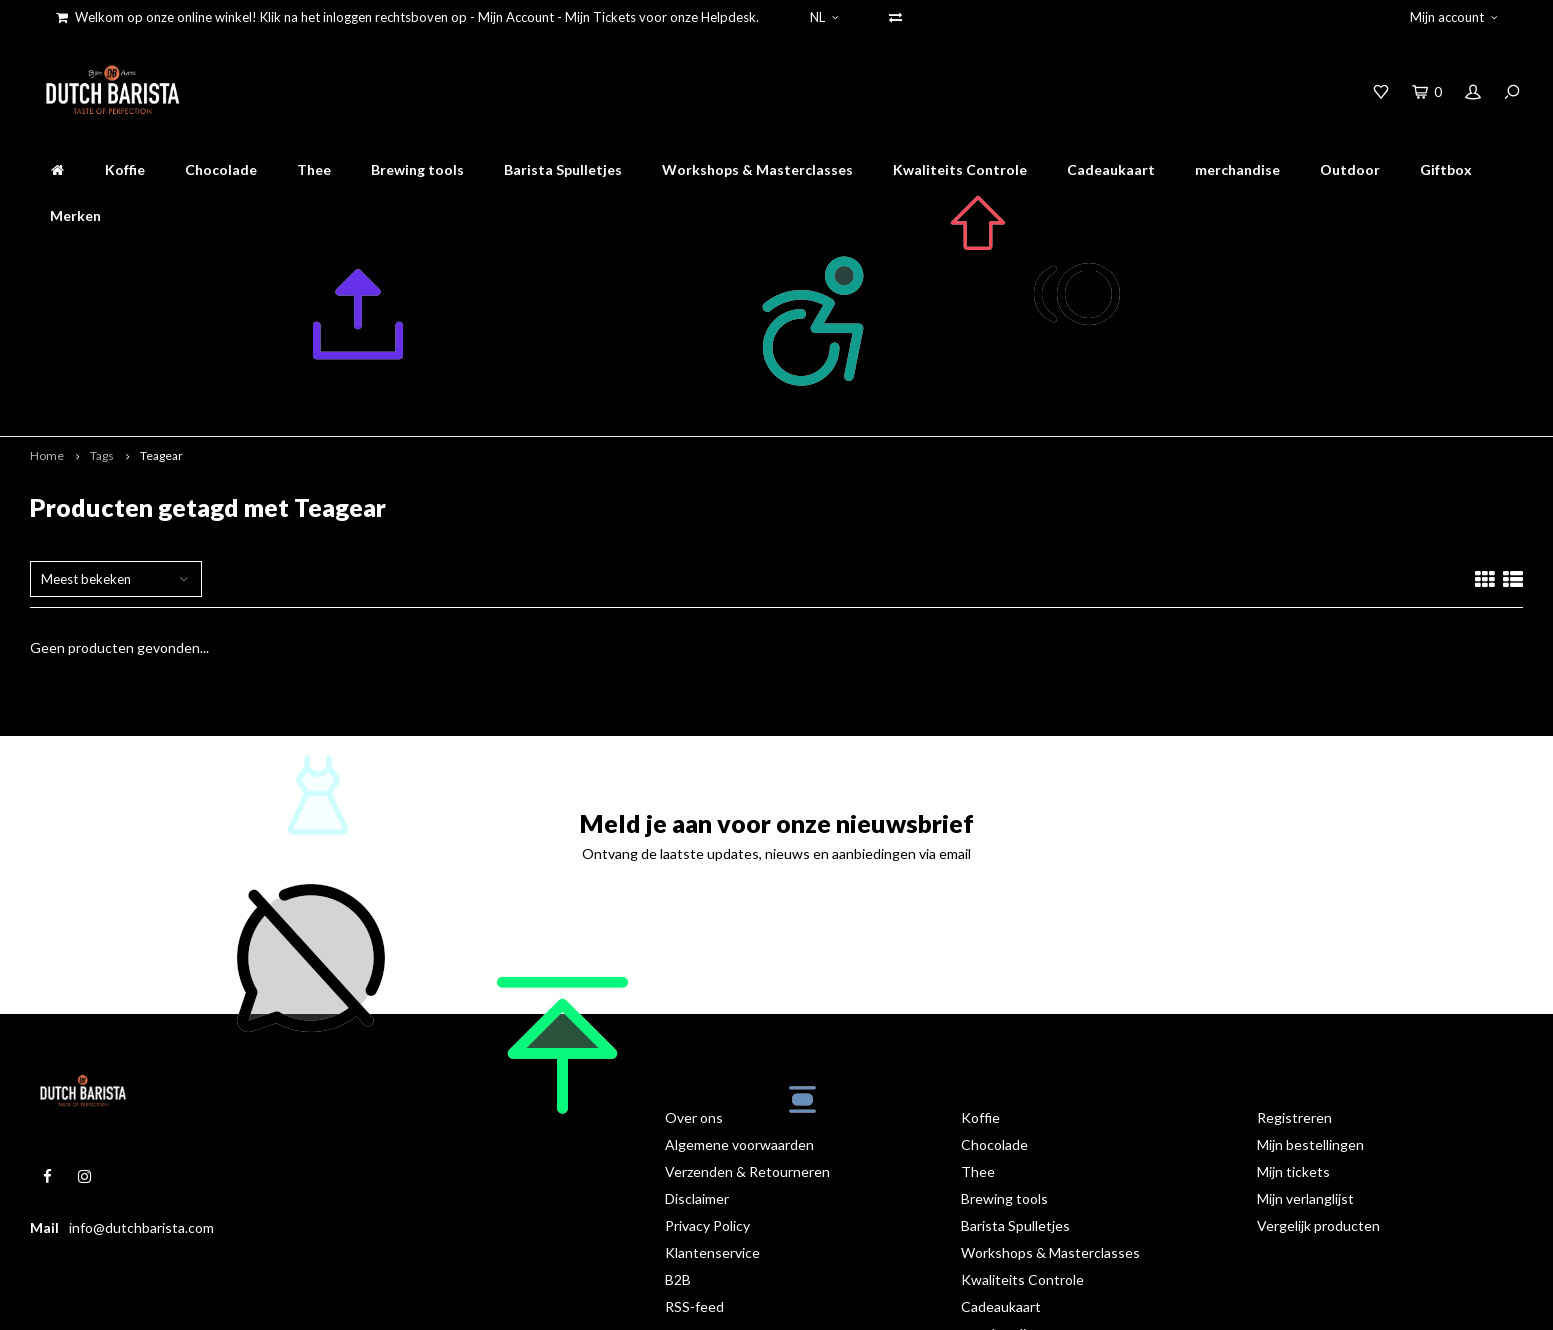 Image resolution: width=1553 pixels, height=1330 pixels. Describe the element at coordinates (1077, 294) in the screenshot. I see `view toll or payment information` at that location.